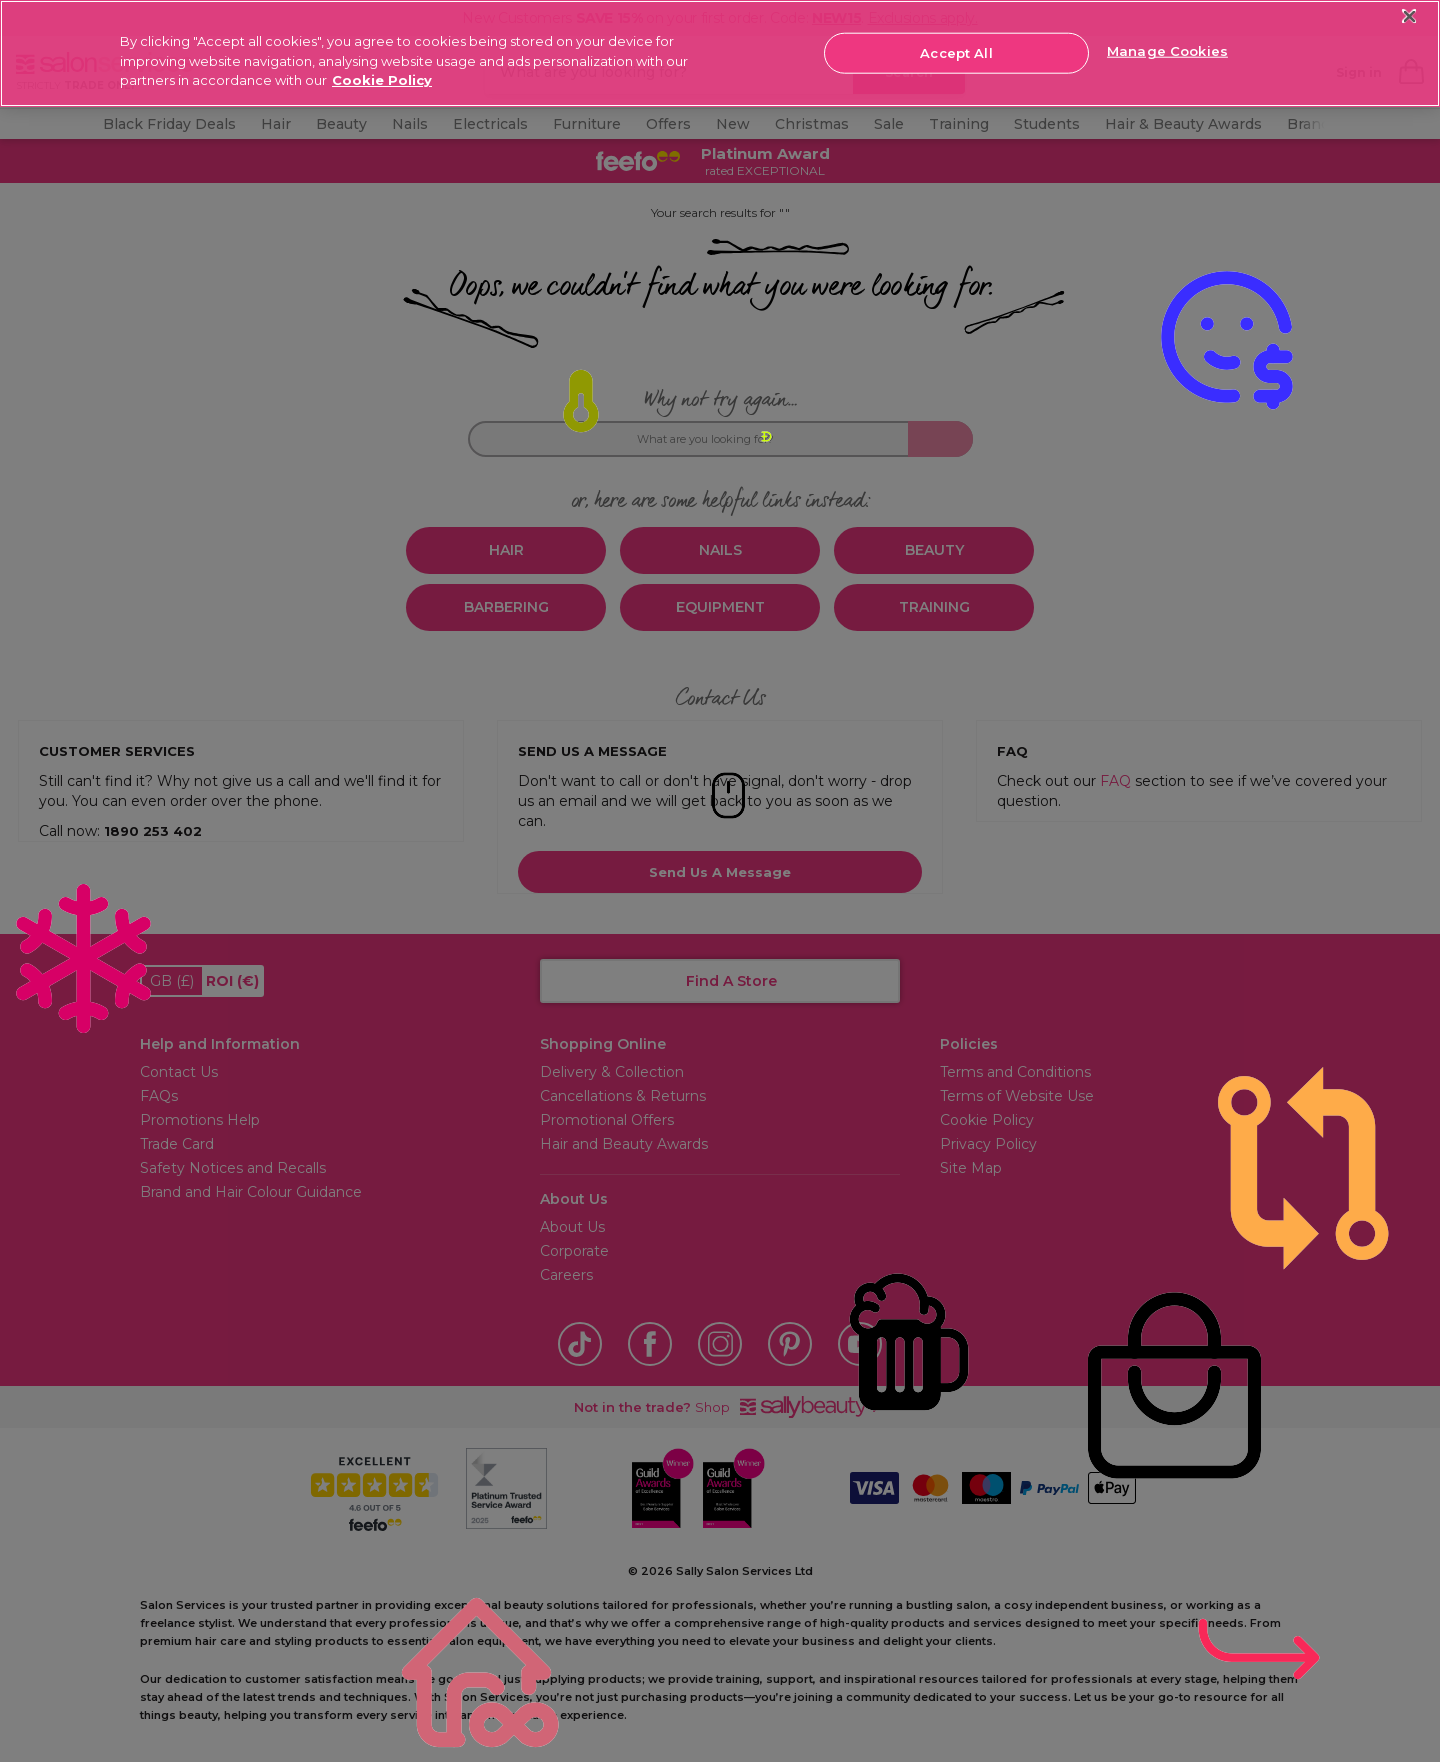  Describe the element at coordinates (476, 1672) in the screenshot. I see `access smart home automation settings` at that location.